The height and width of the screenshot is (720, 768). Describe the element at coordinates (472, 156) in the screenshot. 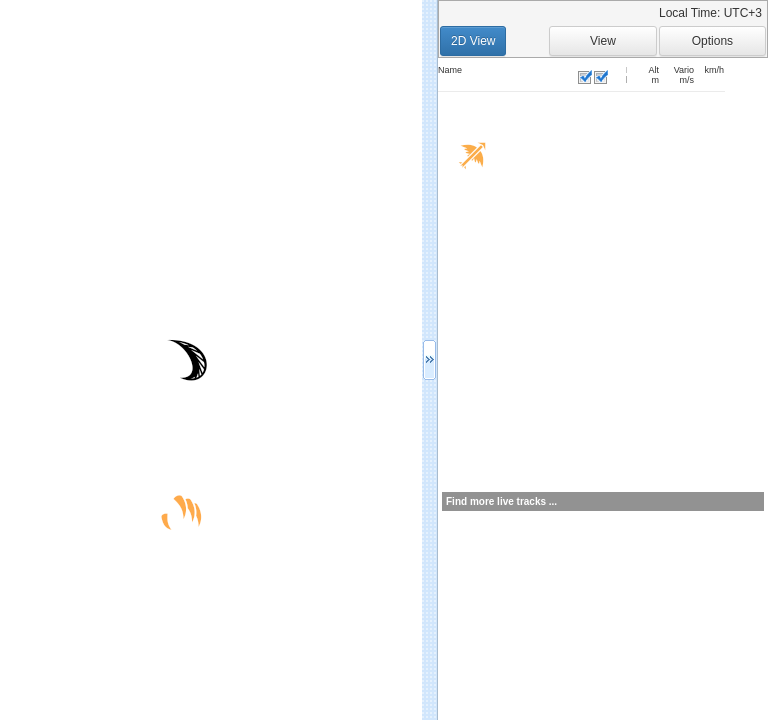

I see `indicates a ranged weapon or archery skill` at that location.